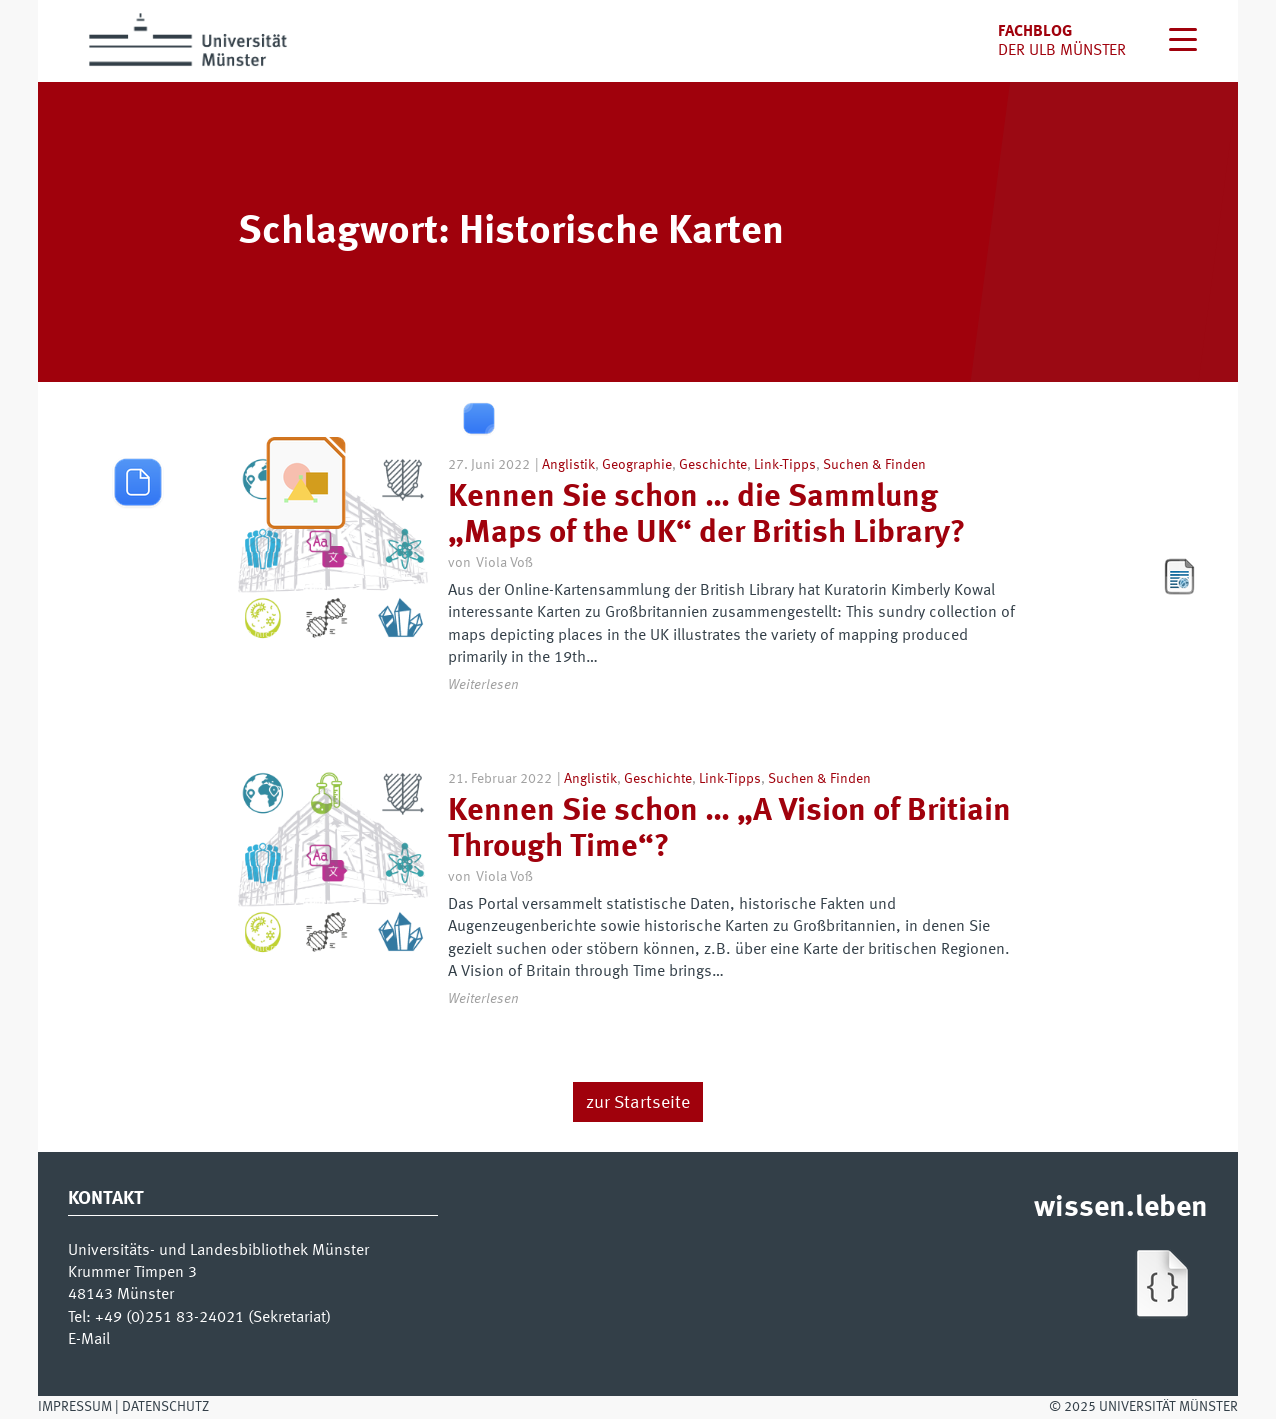 This screenshot has width=1276, height=1419. I want to click on open document preferences, so click(138, 483).